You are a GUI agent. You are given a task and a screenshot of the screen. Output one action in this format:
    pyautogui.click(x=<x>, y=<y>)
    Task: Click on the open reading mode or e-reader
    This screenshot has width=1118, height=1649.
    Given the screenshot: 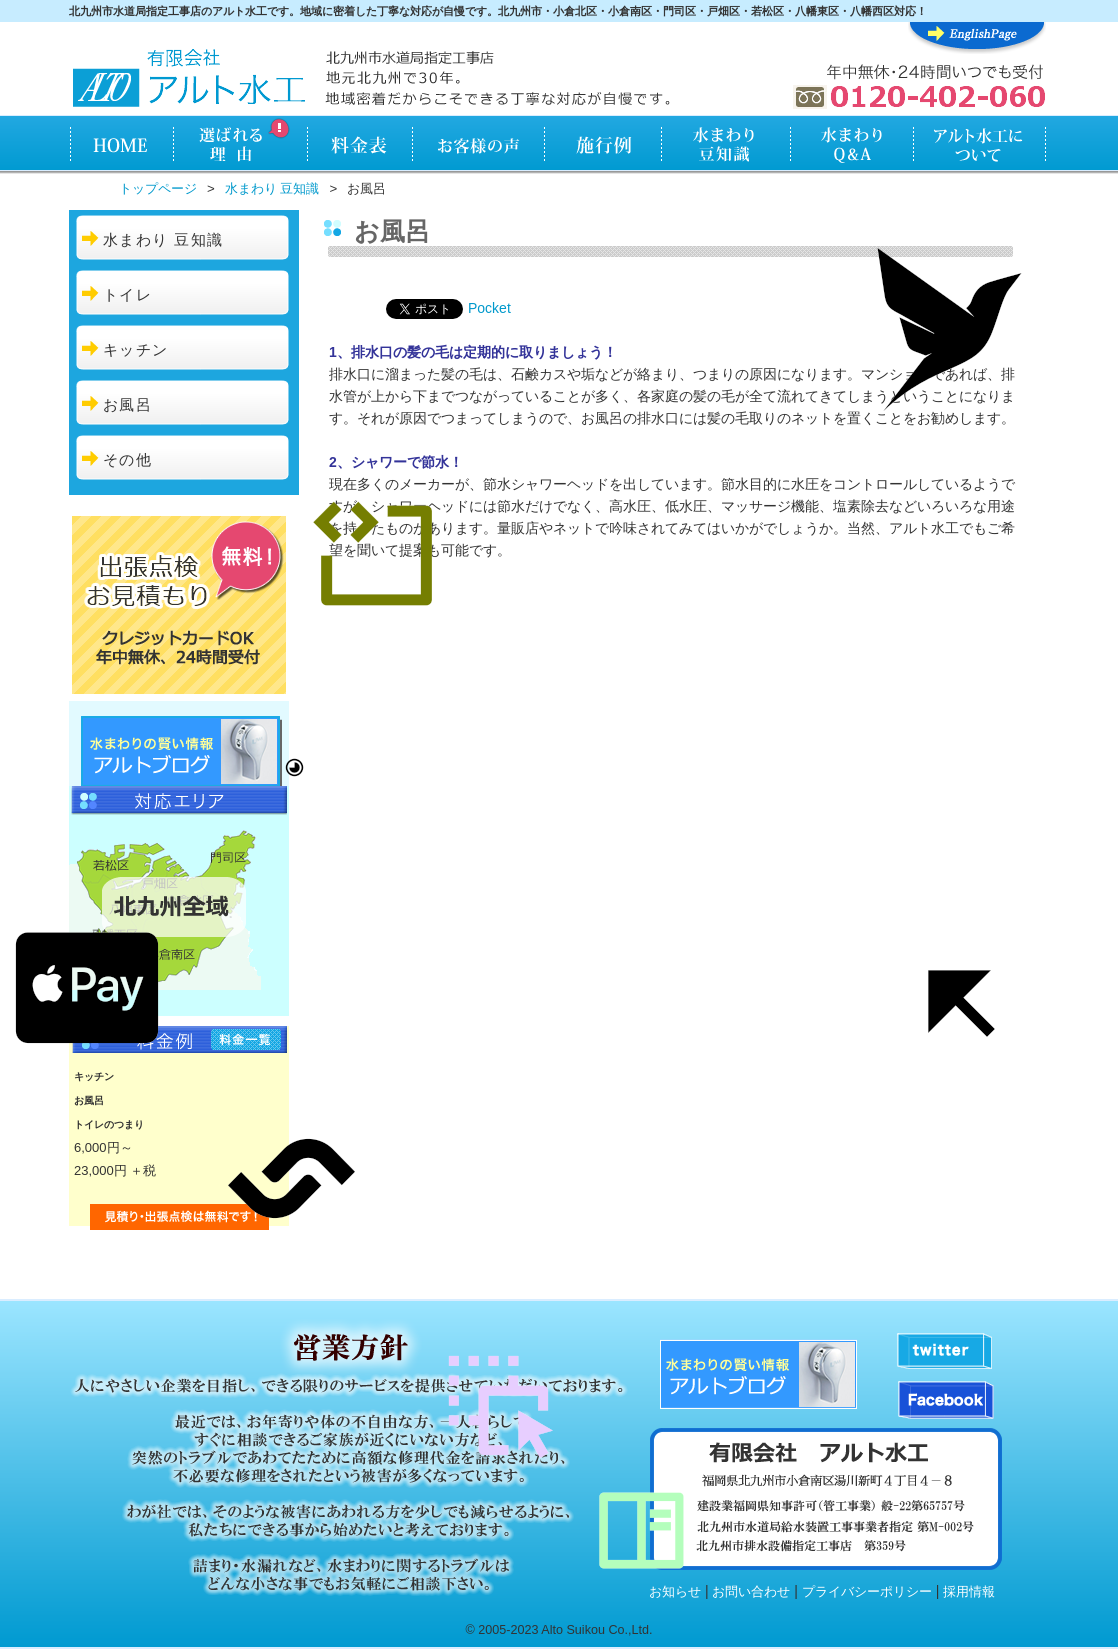 What is the action you would take?
    pyautogui.click(x=641, y=1530)
    